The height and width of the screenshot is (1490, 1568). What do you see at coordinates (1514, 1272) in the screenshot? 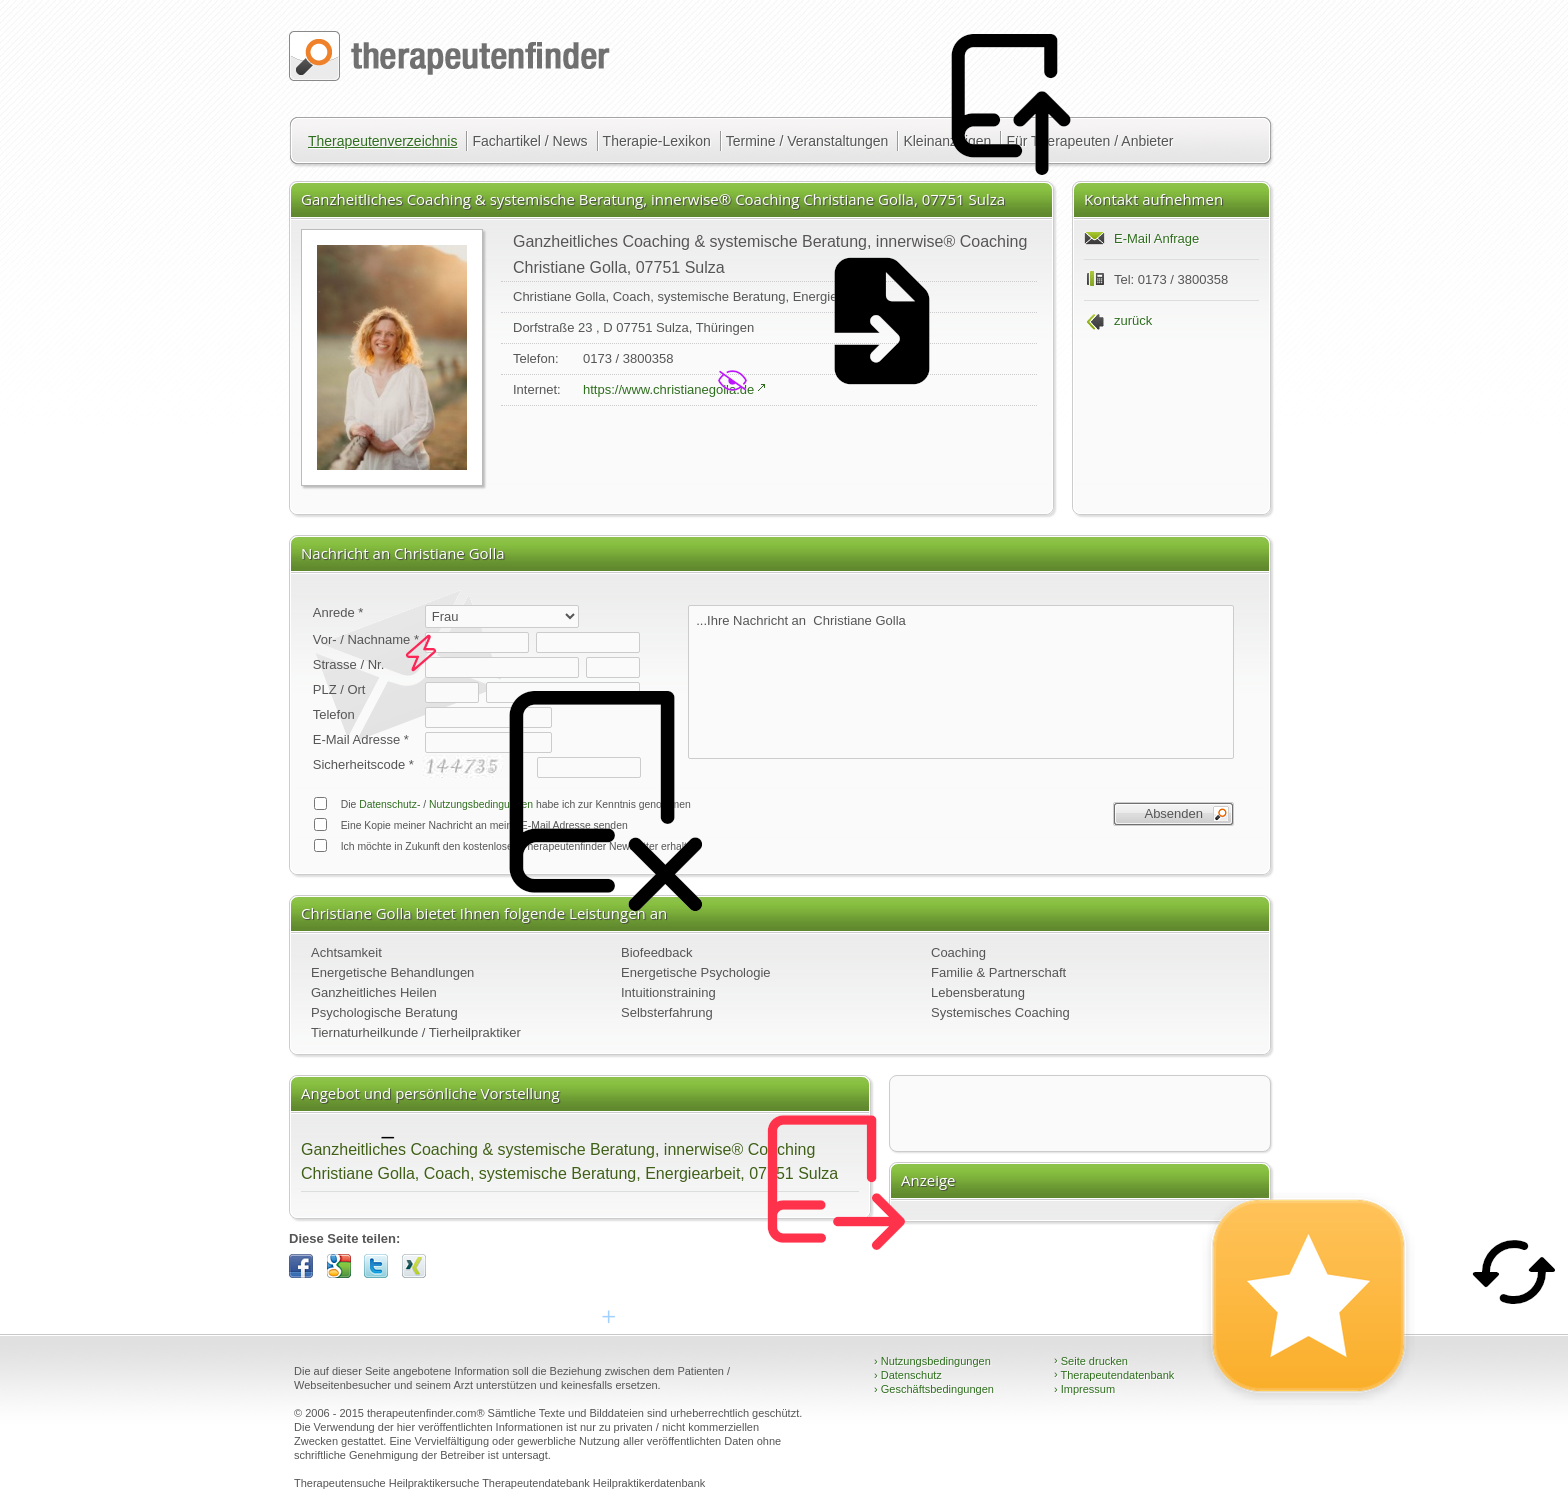
I see `refresh or reload content` at bounding box center [1514, 1272].